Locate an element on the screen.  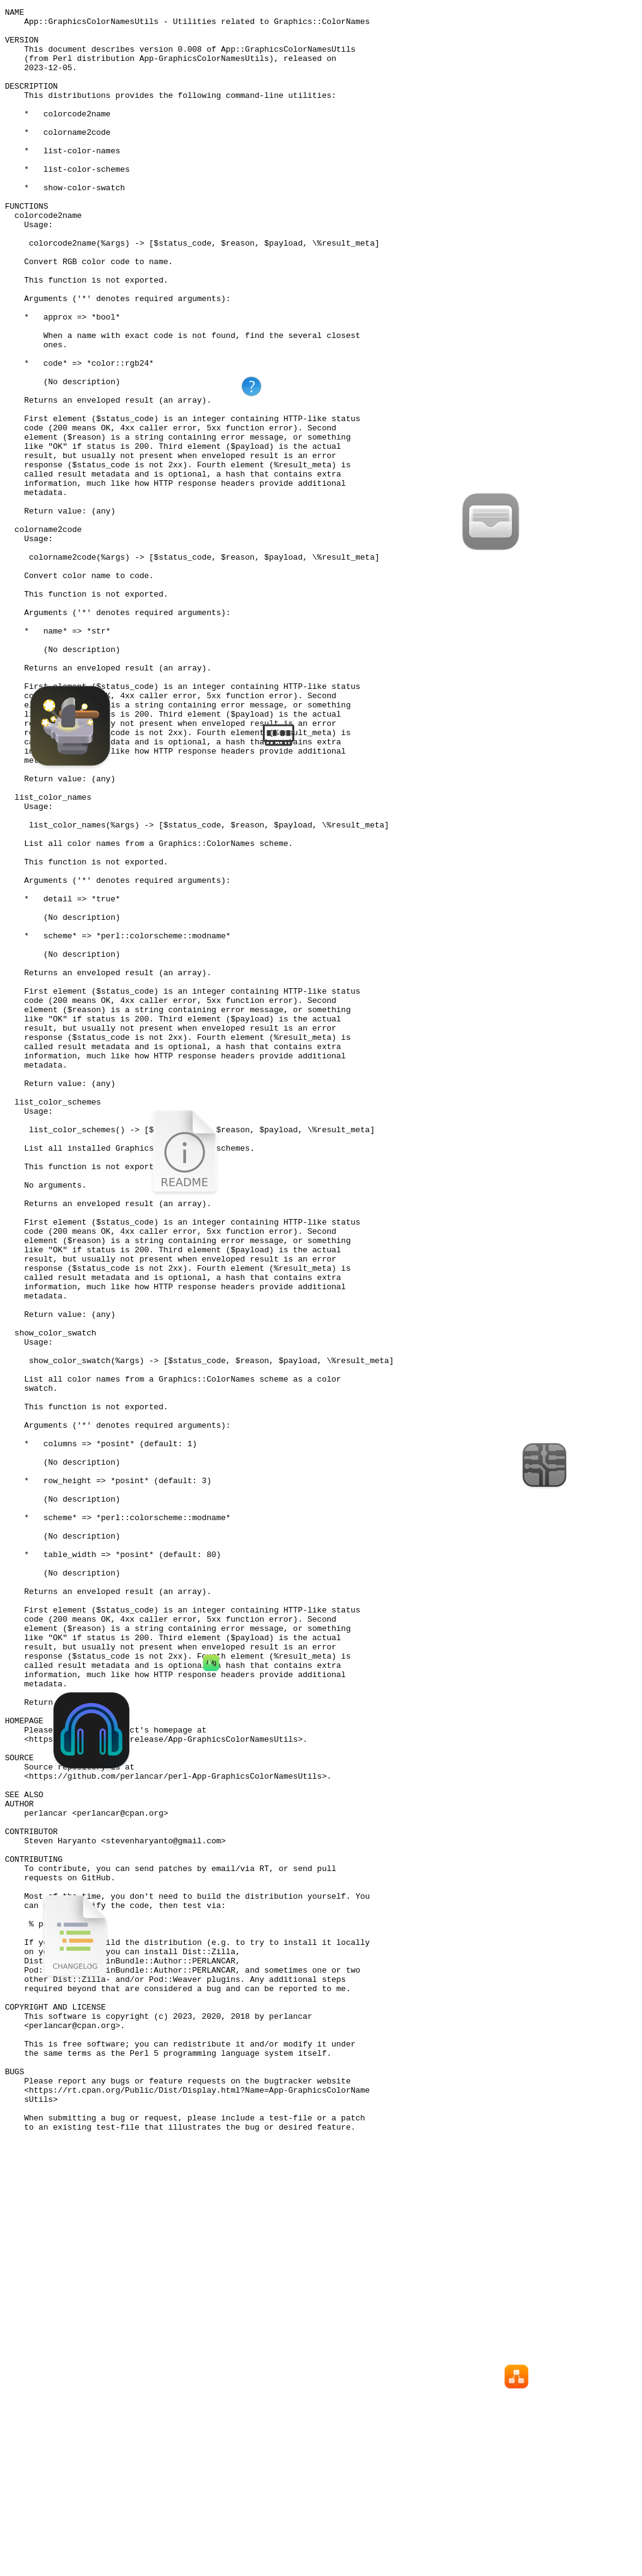
open gerbview application for viewing gerber files is located at coordinates (544, 1465).